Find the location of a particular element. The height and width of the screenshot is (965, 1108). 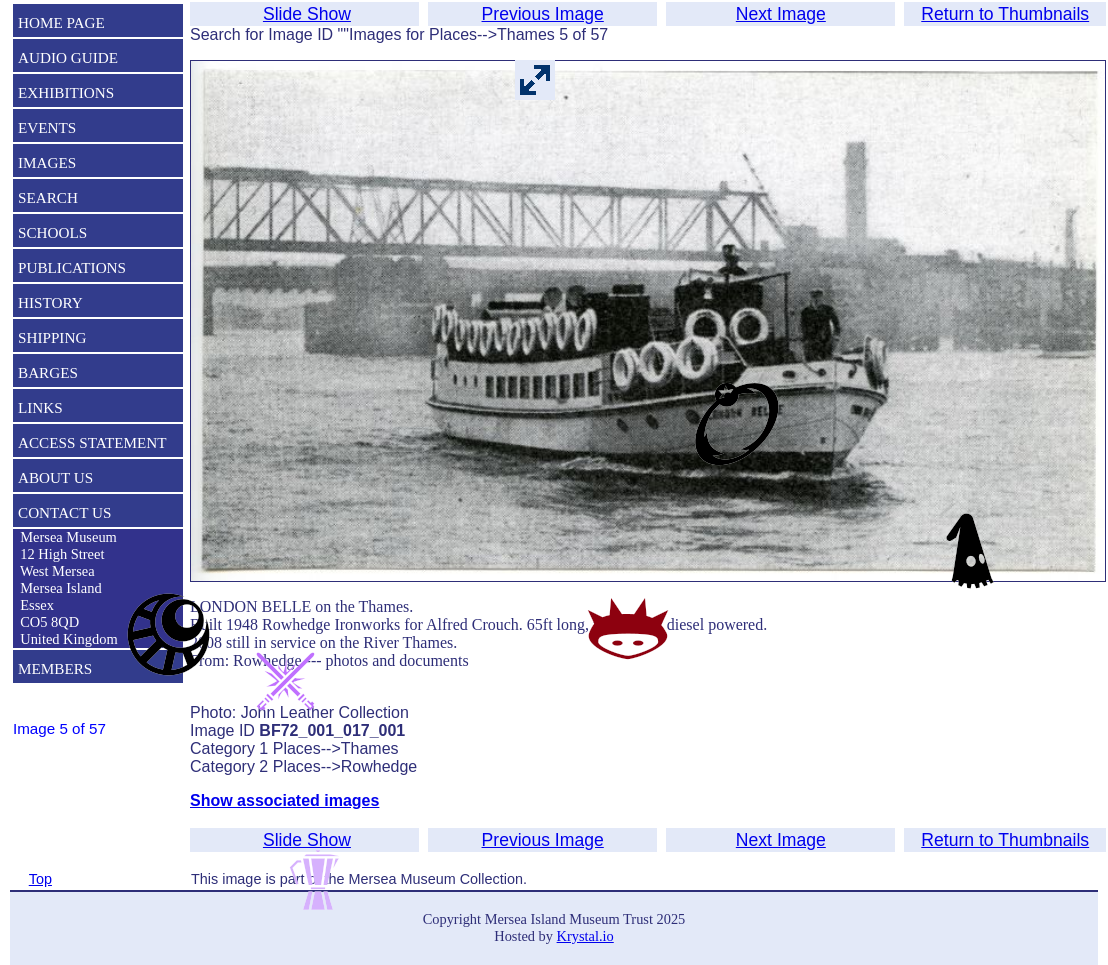

decorative game achievement or badge icon is located at coordinates (168, 634).